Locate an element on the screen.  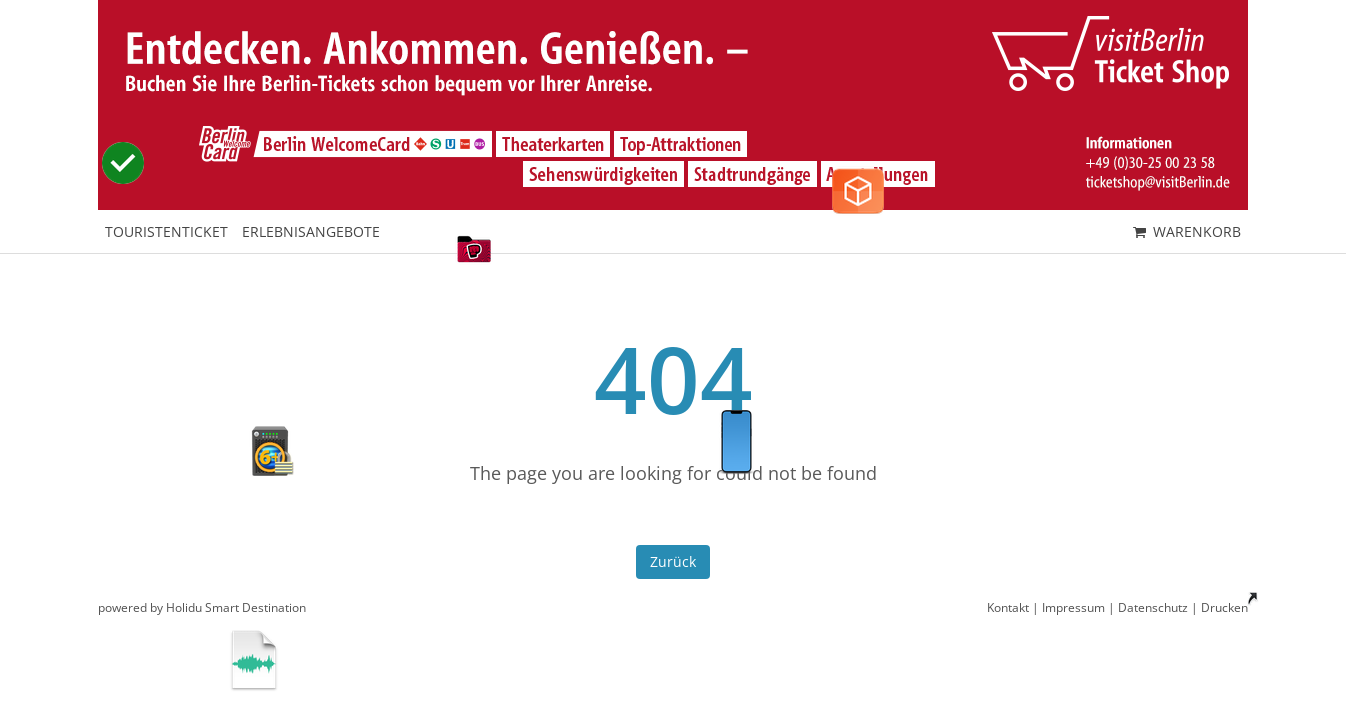
indicates a file or folder alias/shortcut is located at coordinates (1286, 566).